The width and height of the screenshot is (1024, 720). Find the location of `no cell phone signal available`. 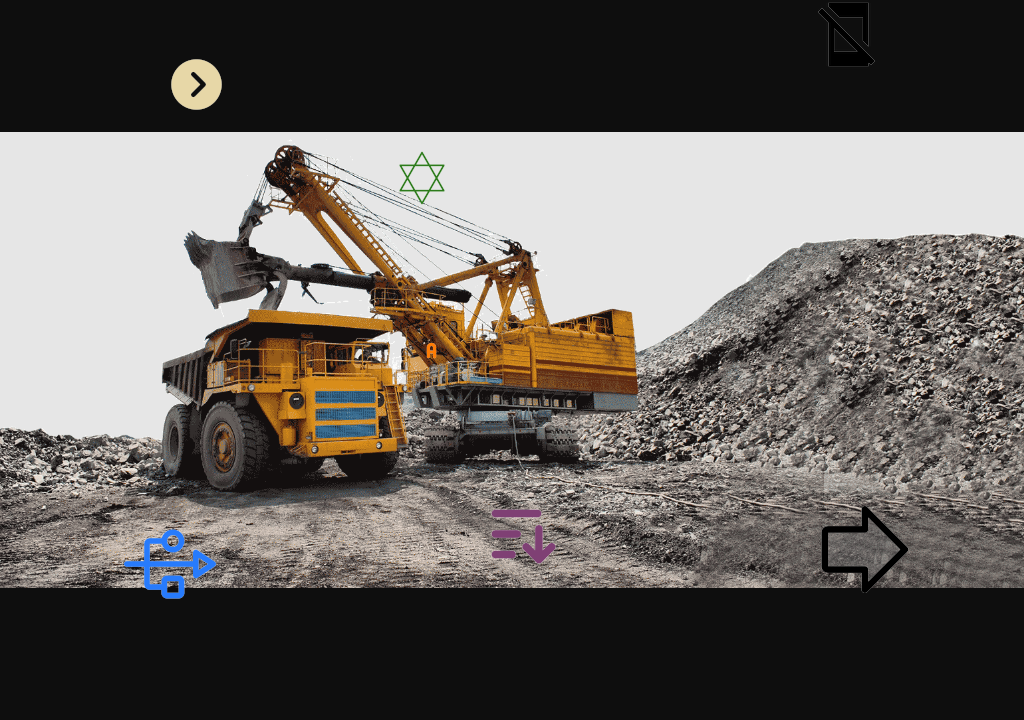

no cell phone signal available is located at coordinates (848, 34).